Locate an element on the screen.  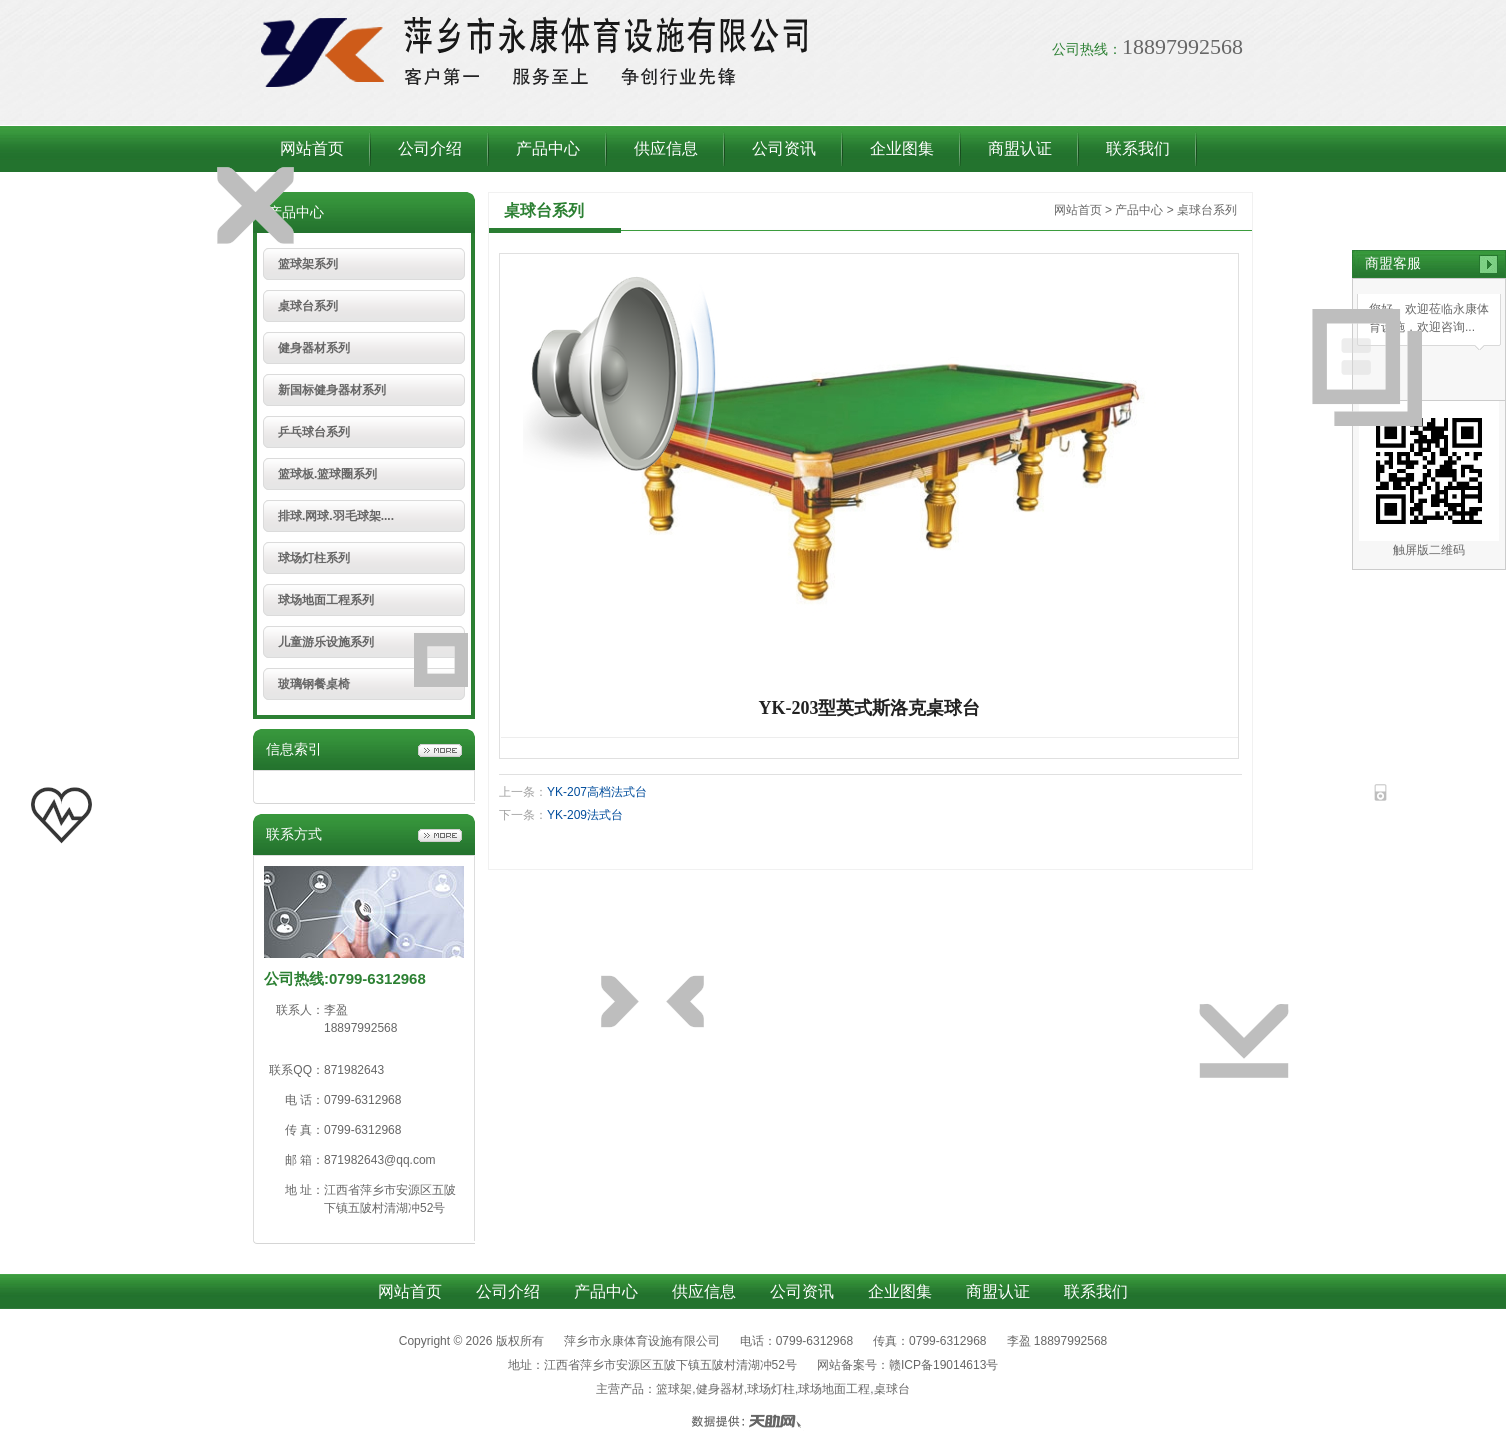
maximize the current window to full screen is located at coordinates (441, 660).